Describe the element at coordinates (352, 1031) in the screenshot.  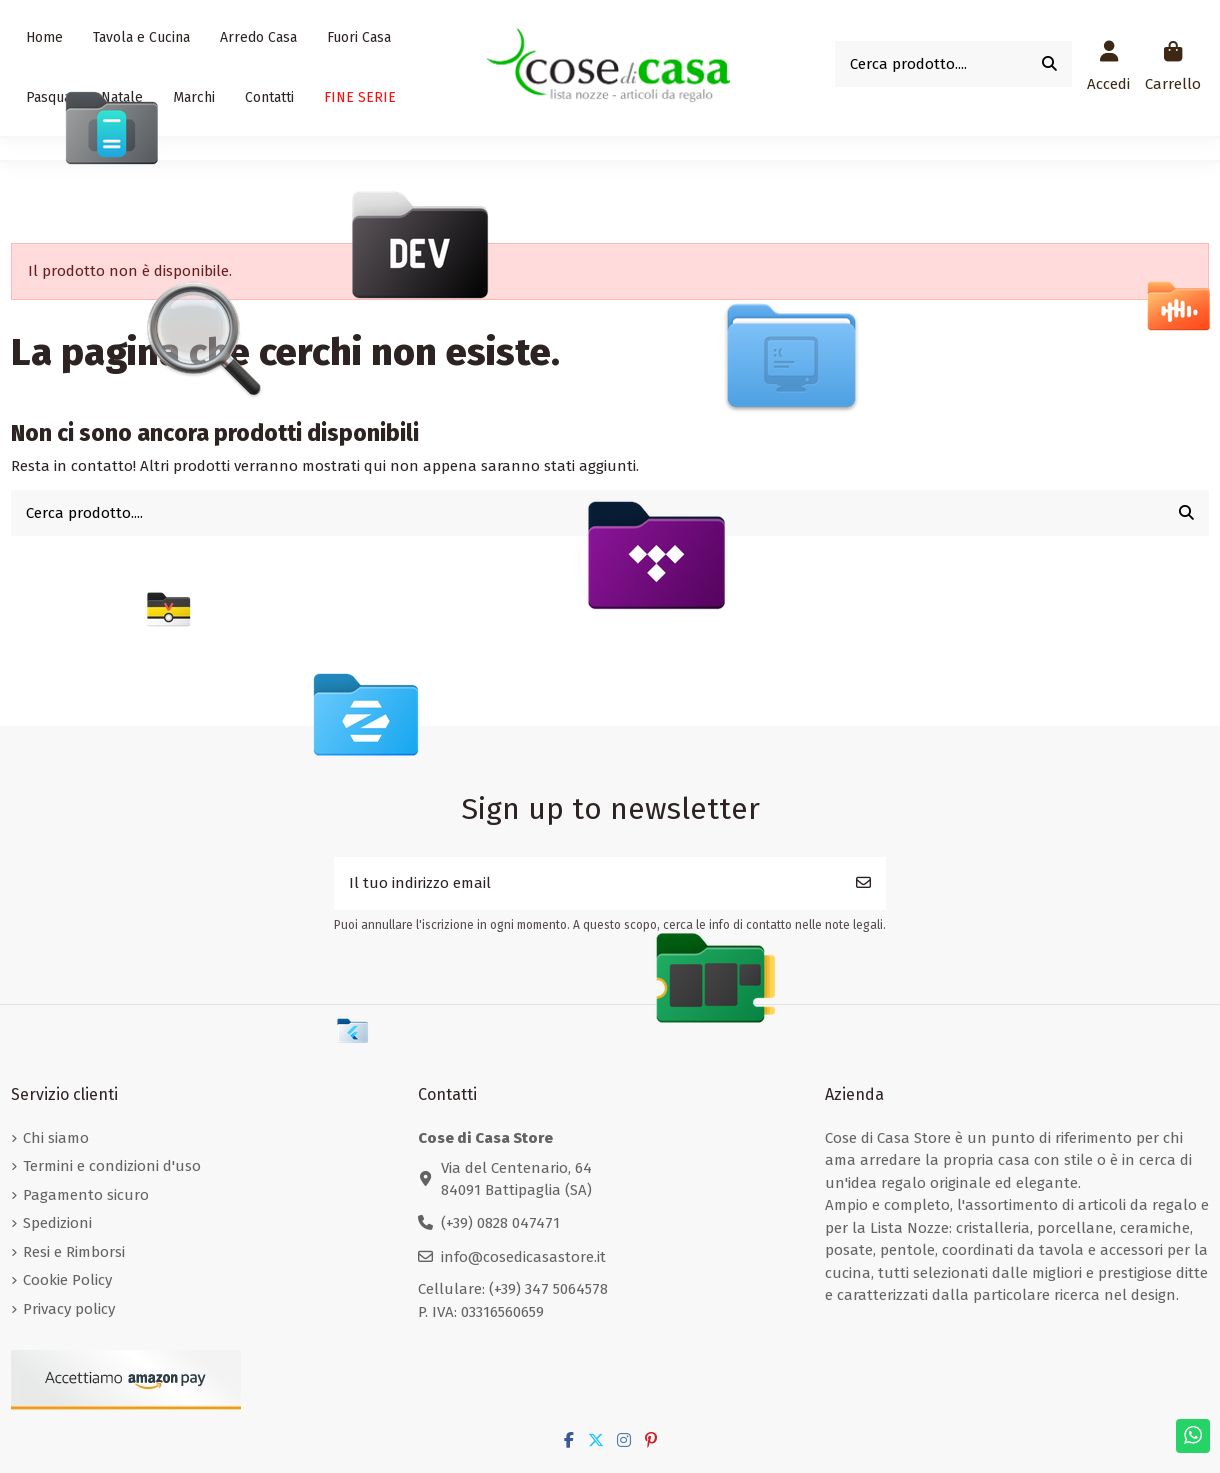
I see `open flutter project folder` at that location.